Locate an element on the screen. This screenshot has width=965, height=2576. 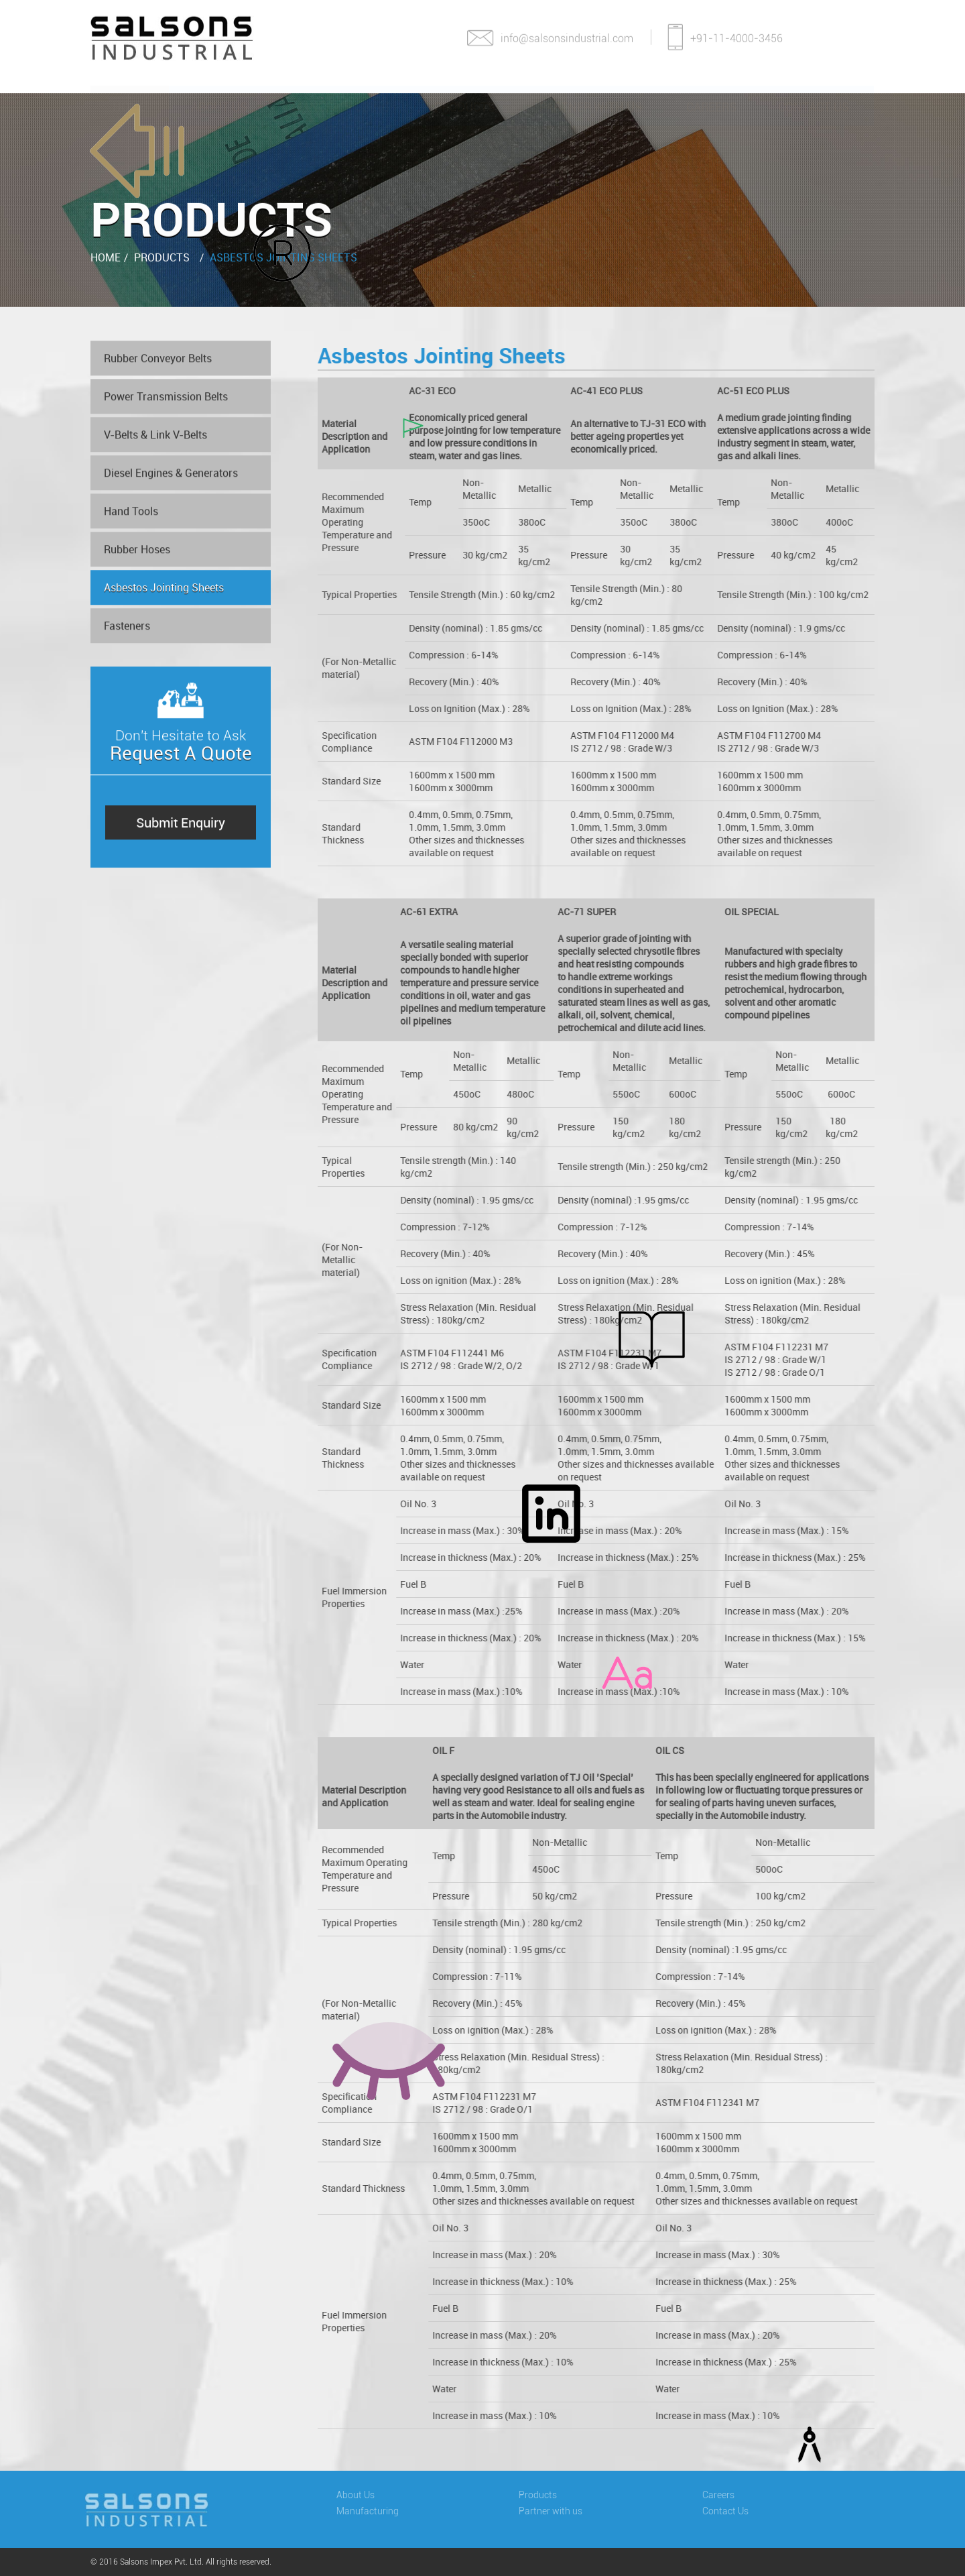
indicates registered trademark status is located at coordinates (282, 253).